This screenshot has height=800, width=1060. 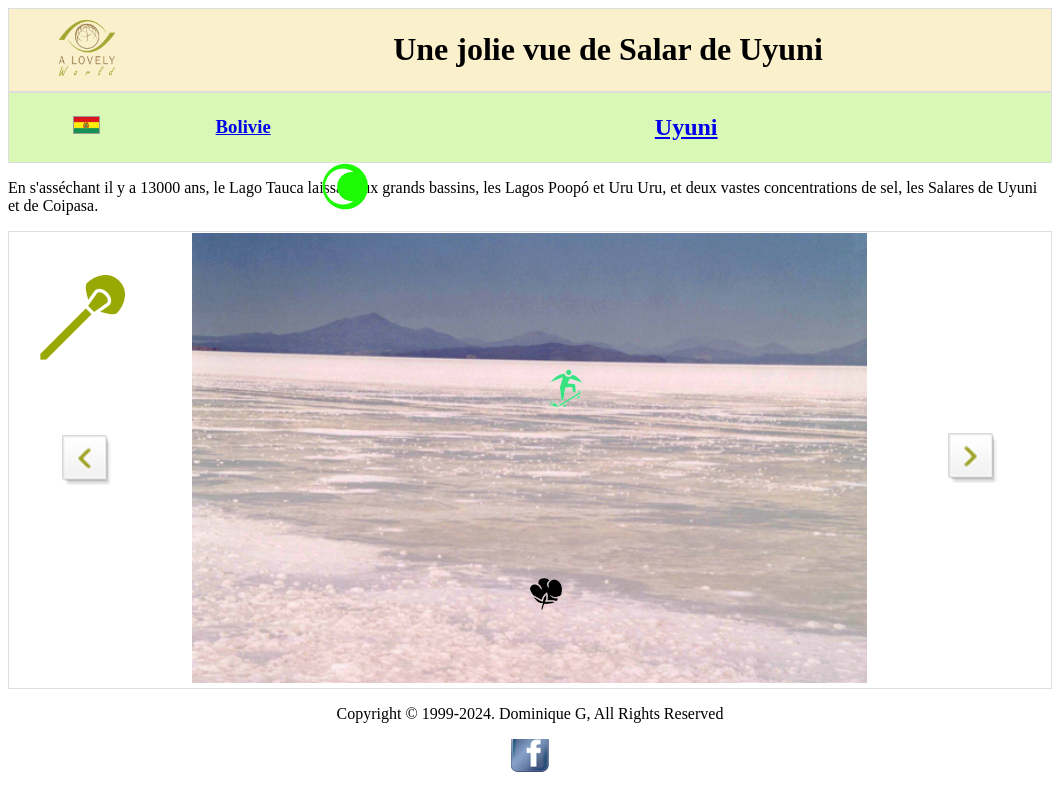 I want to click on dental examination tool icon, so click(x=83, y=317).